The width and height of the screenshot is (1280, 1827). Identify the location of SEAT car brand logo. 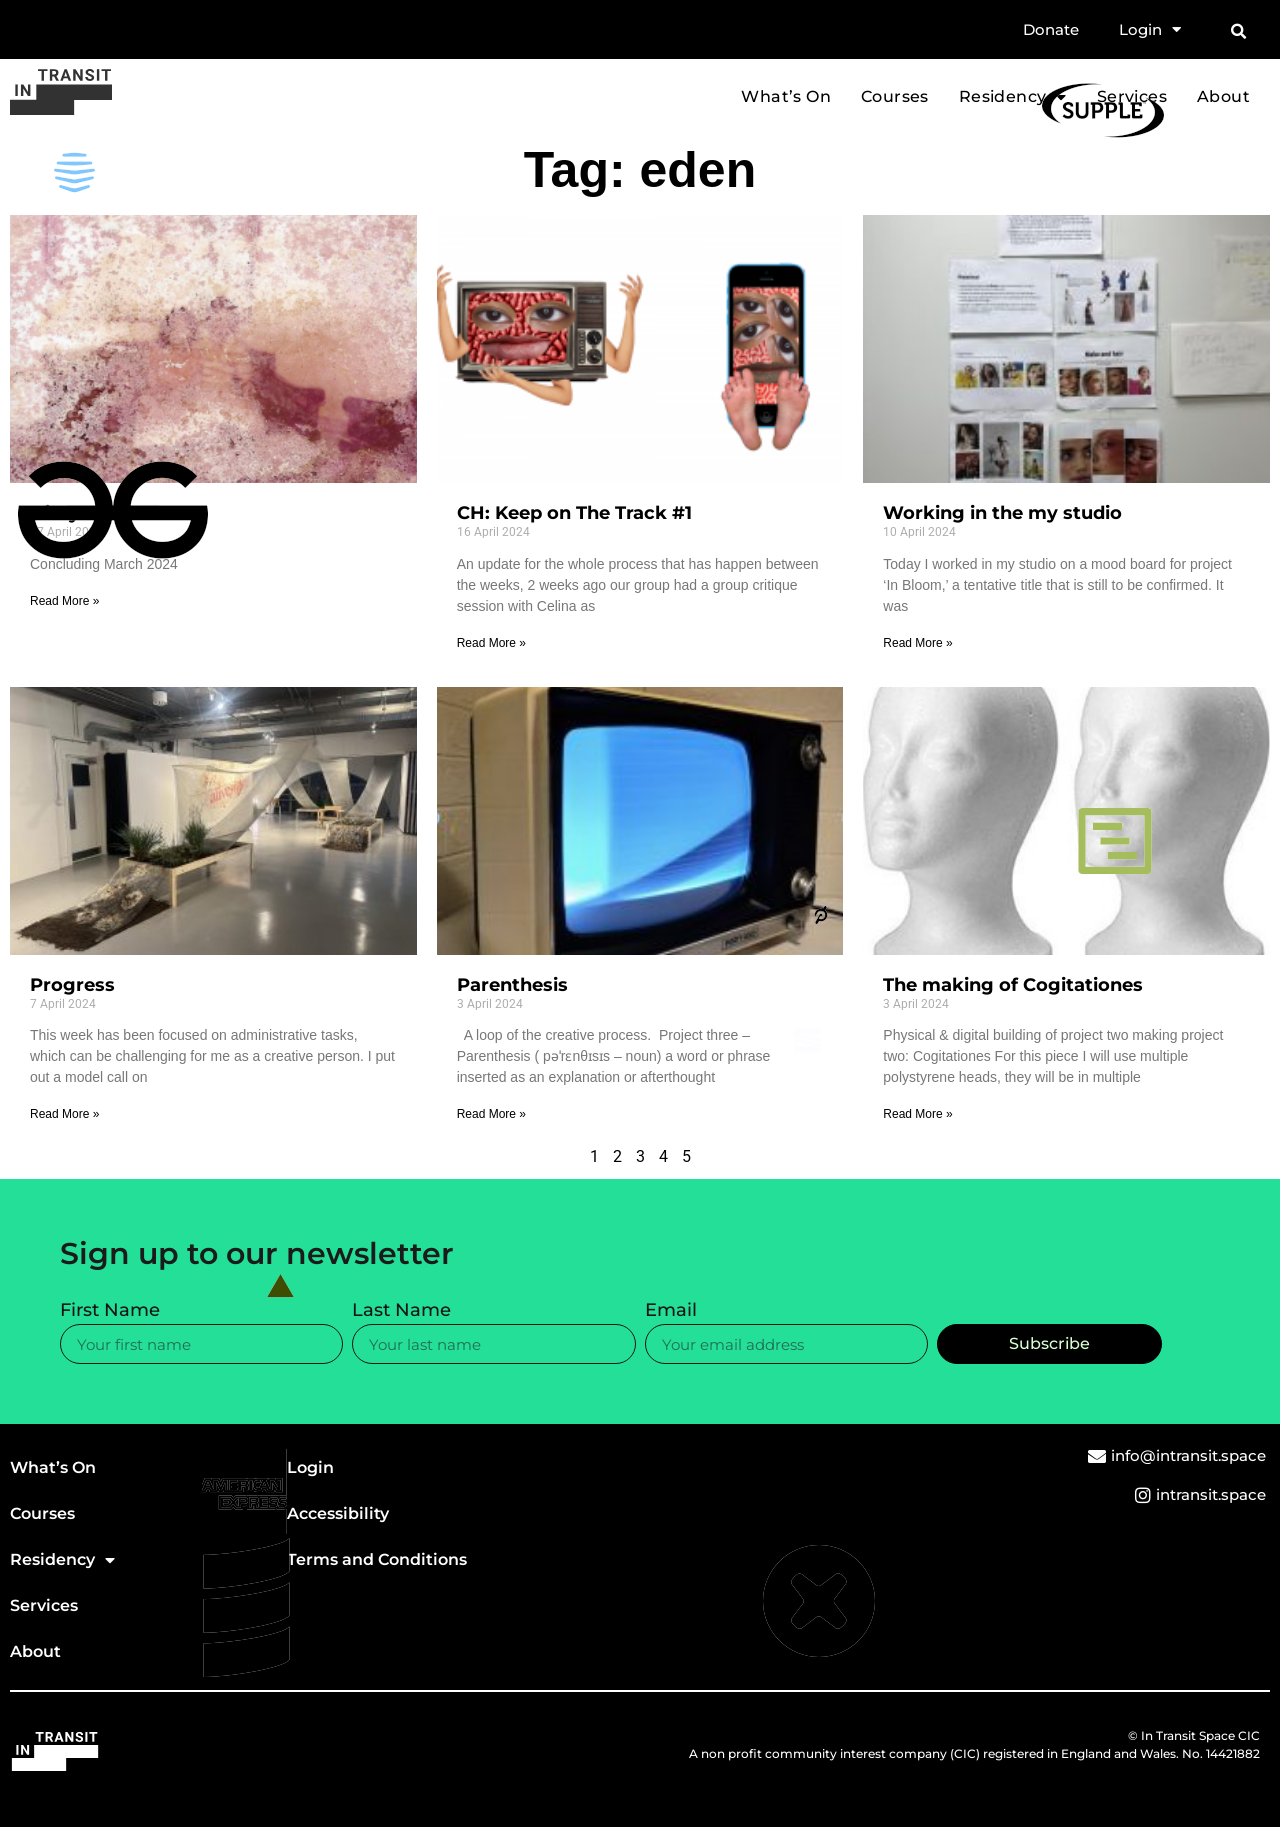
(807, 1040).